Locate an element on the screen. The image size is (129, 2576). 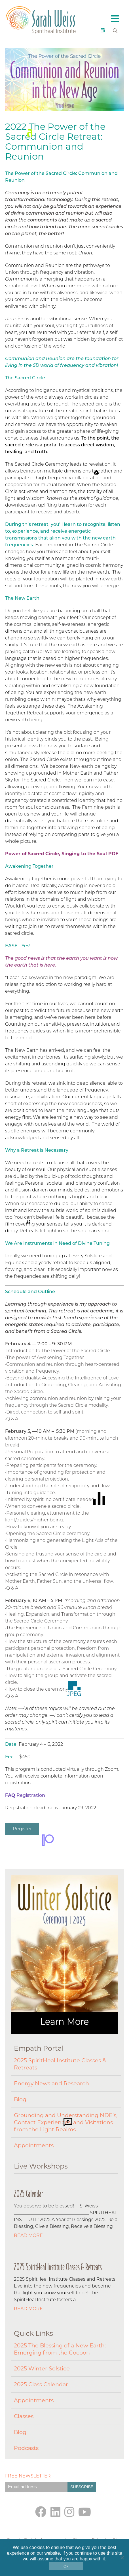
jpeg file format indicator is located at coordinates (74, 1689).